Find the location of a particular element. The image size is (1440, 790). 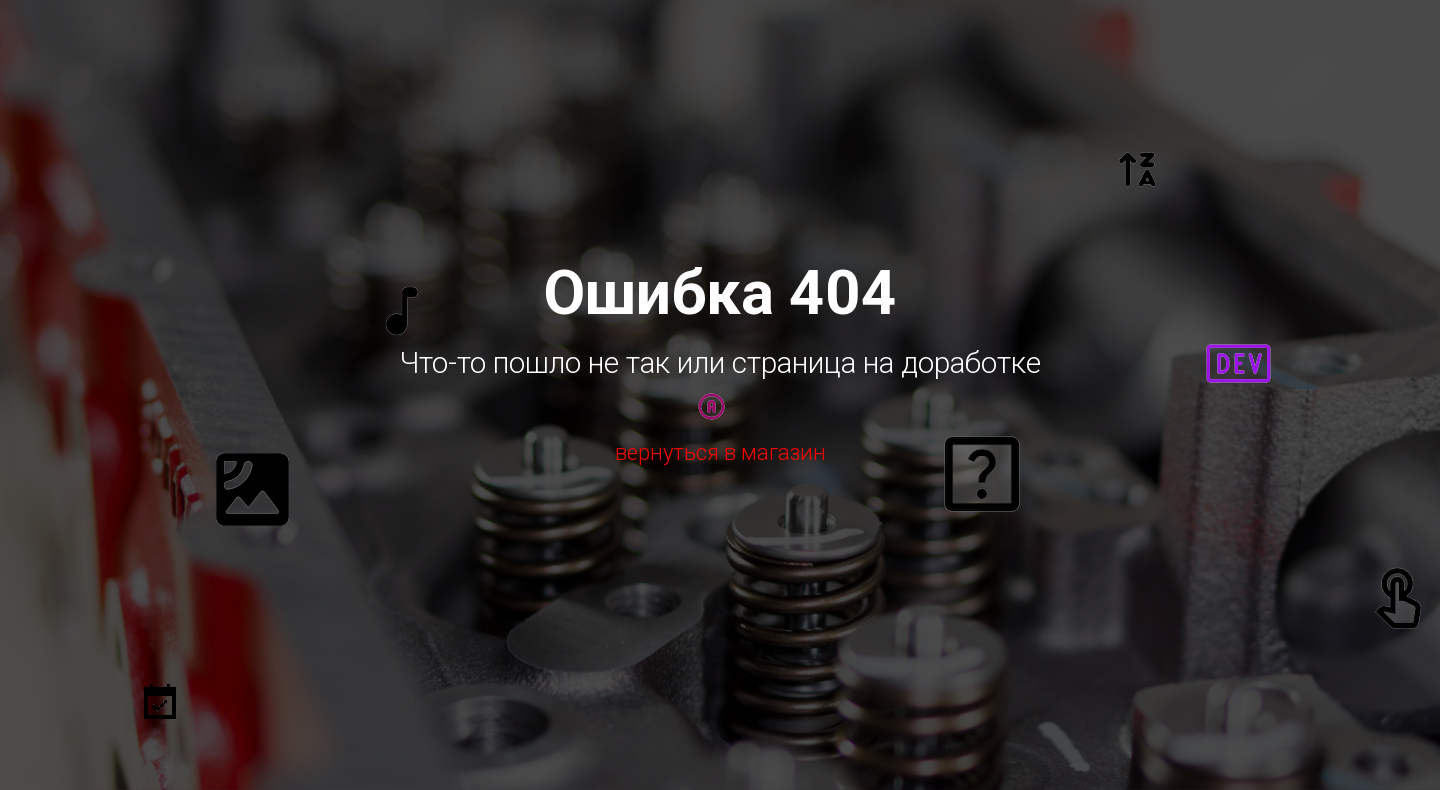

access music or audio player is located at coordinates (402, 311).